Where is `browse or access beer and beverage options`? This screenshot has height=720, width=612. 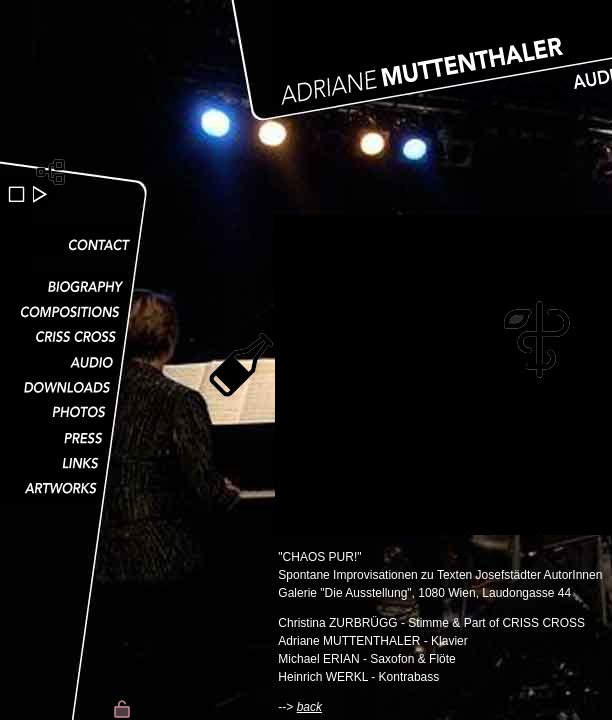
browse or access beer and beverage options is located at coordinates (240, 366).